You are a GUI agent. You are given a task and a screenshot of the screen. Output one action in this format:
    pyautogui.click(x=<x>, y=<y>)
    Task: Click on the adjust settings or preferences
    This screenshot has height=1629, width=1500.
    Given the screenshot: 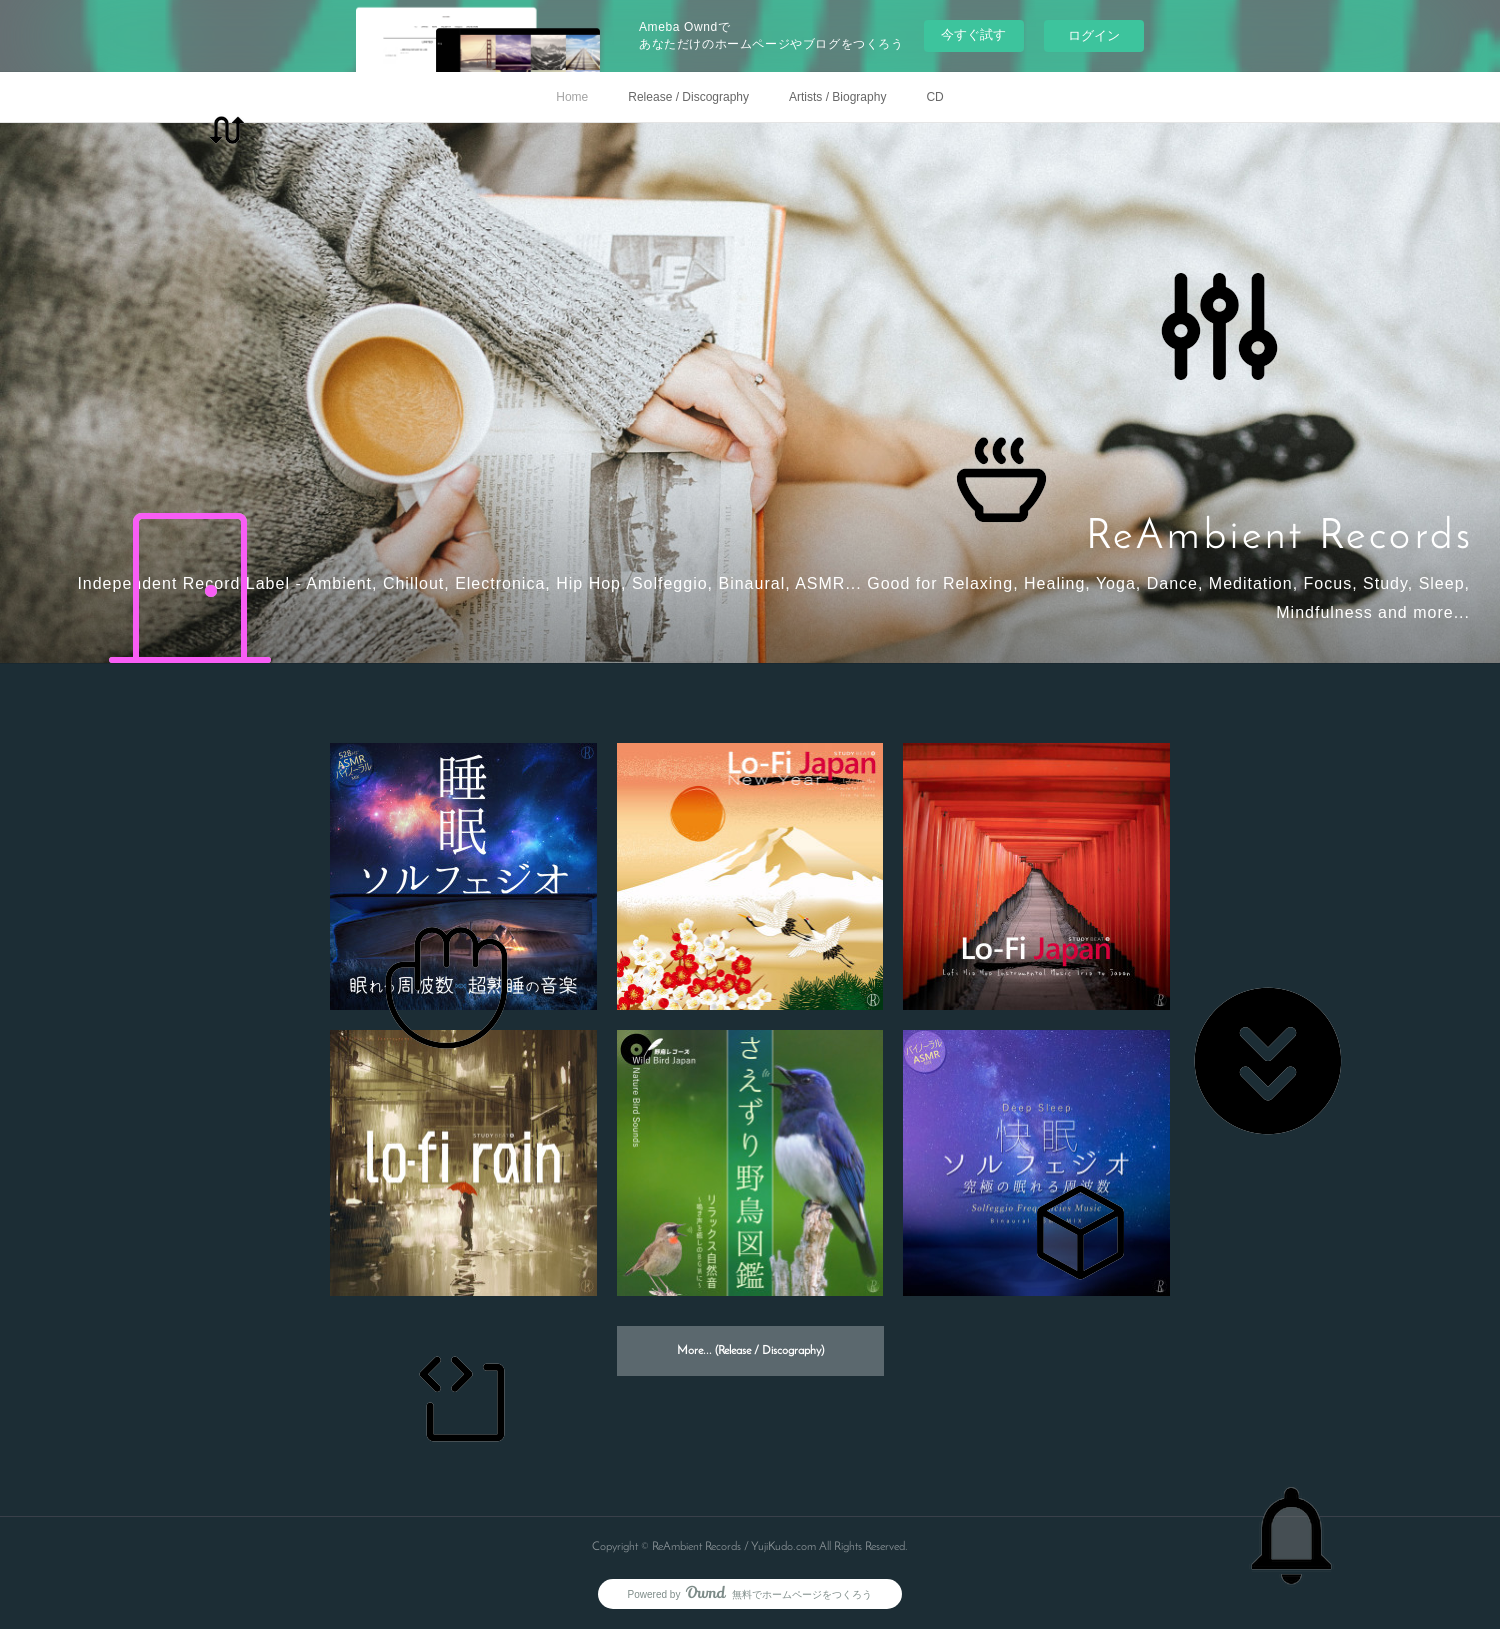 What is the action you would take?
    pyautogui.click(x=1219, y=326)
    